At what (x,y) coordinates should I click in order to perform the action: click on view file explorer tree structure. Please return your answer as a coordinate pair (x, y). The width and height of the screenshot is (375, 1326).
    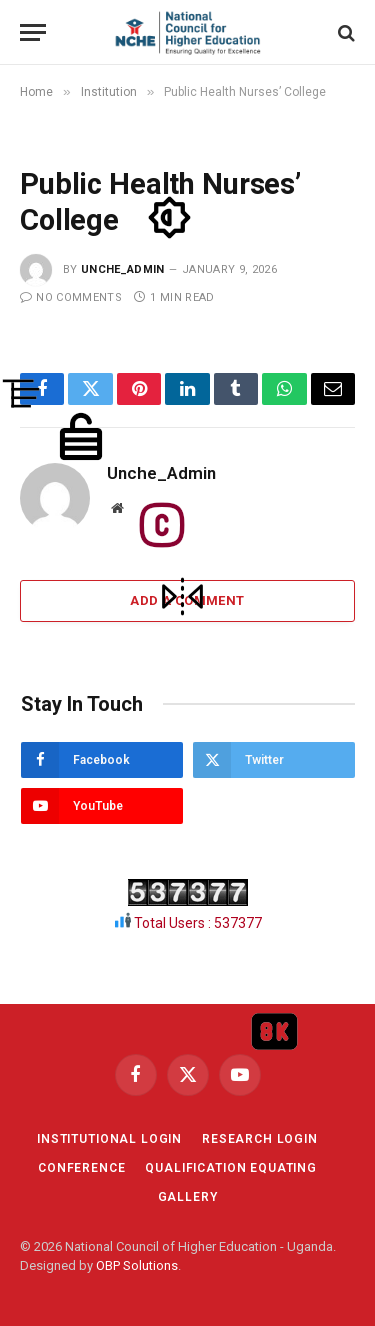
    Looking at the image, I should click on (22, 393).